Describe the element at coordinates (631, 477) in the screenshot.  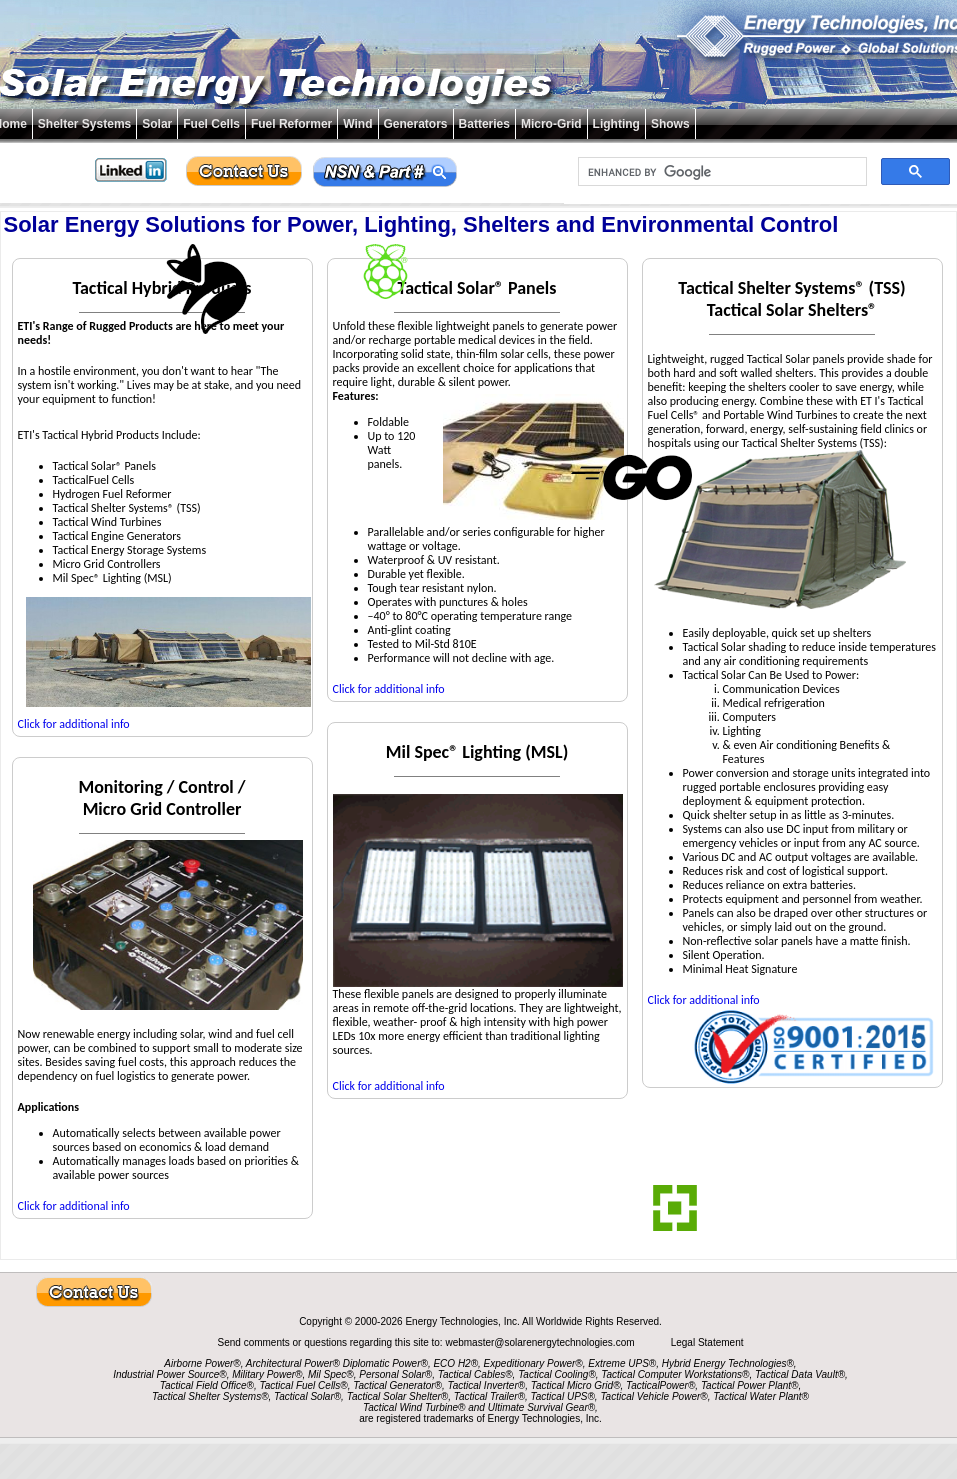
I see `go programming language logo` at that location.